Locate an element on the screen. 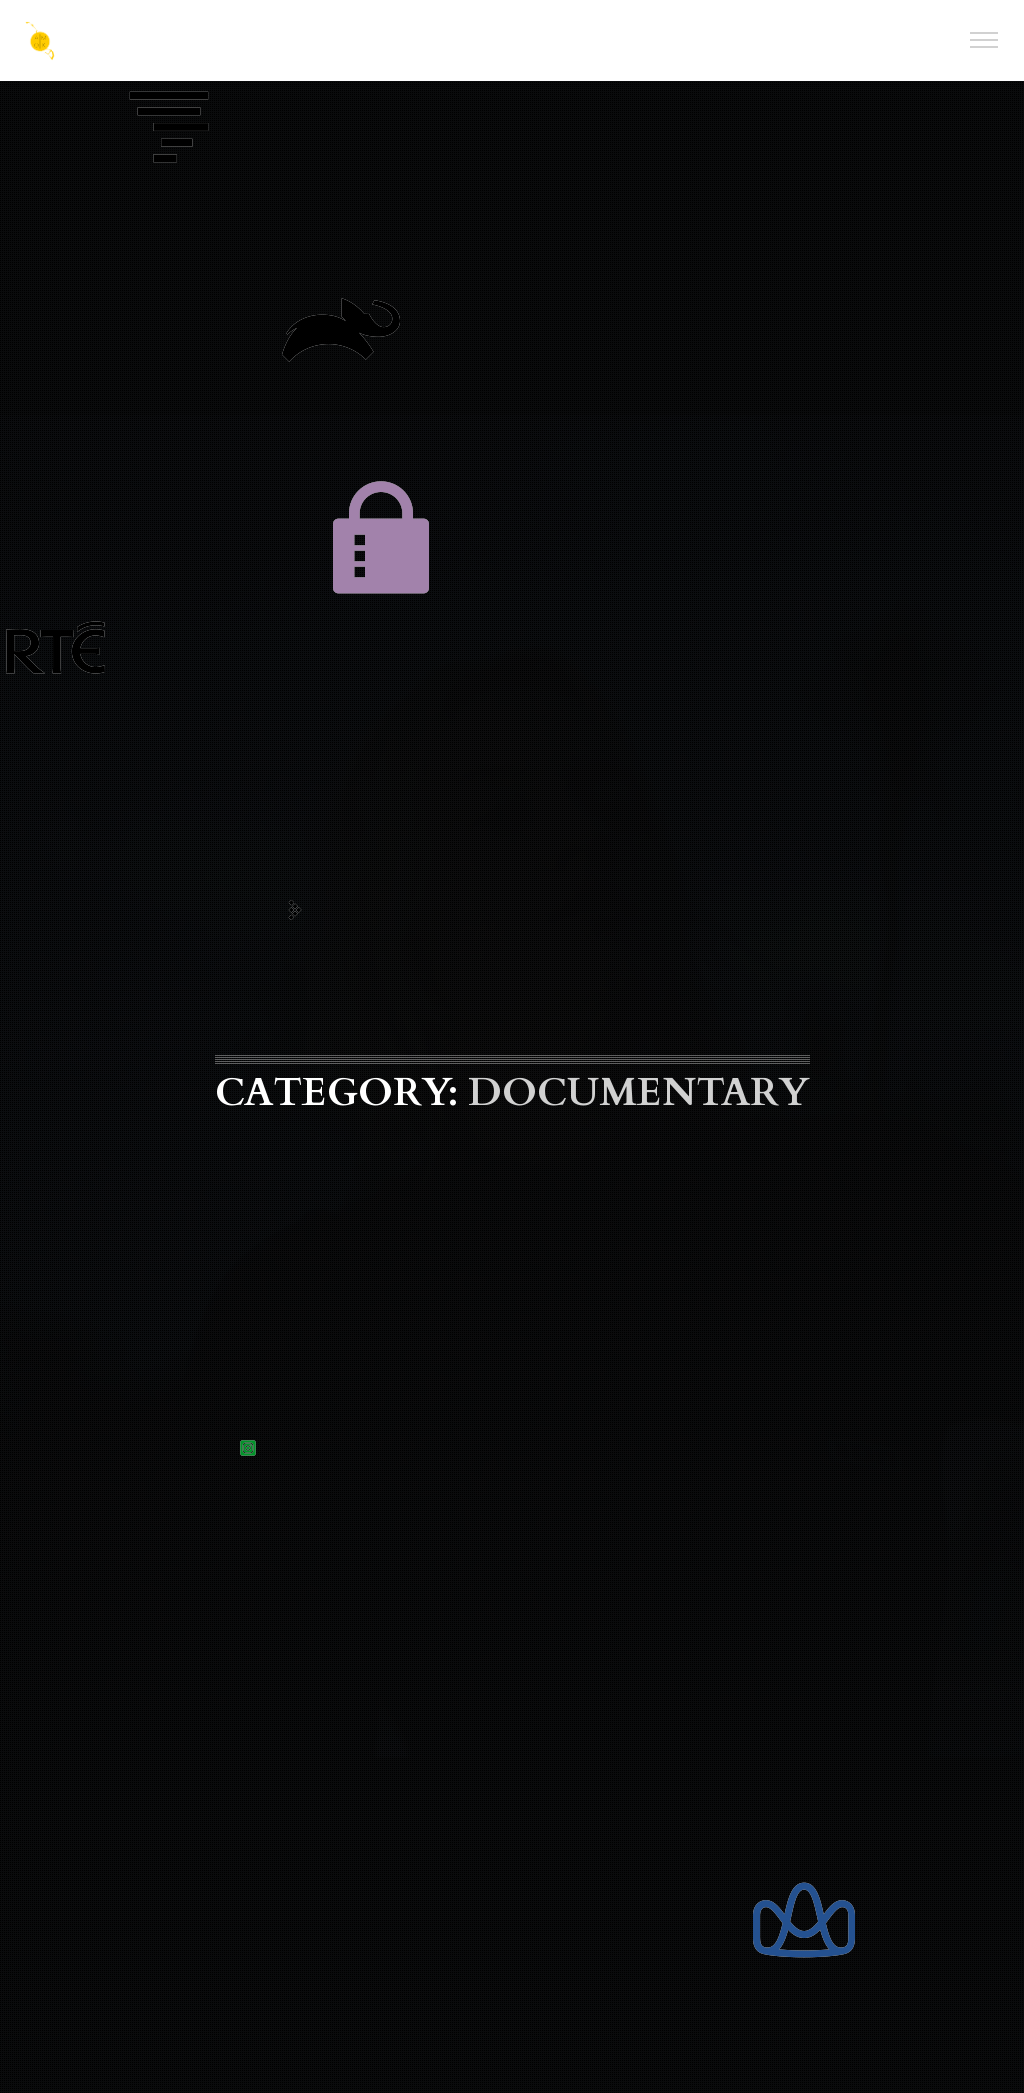  animal planet brand logo is located at coordinates (341, 330).